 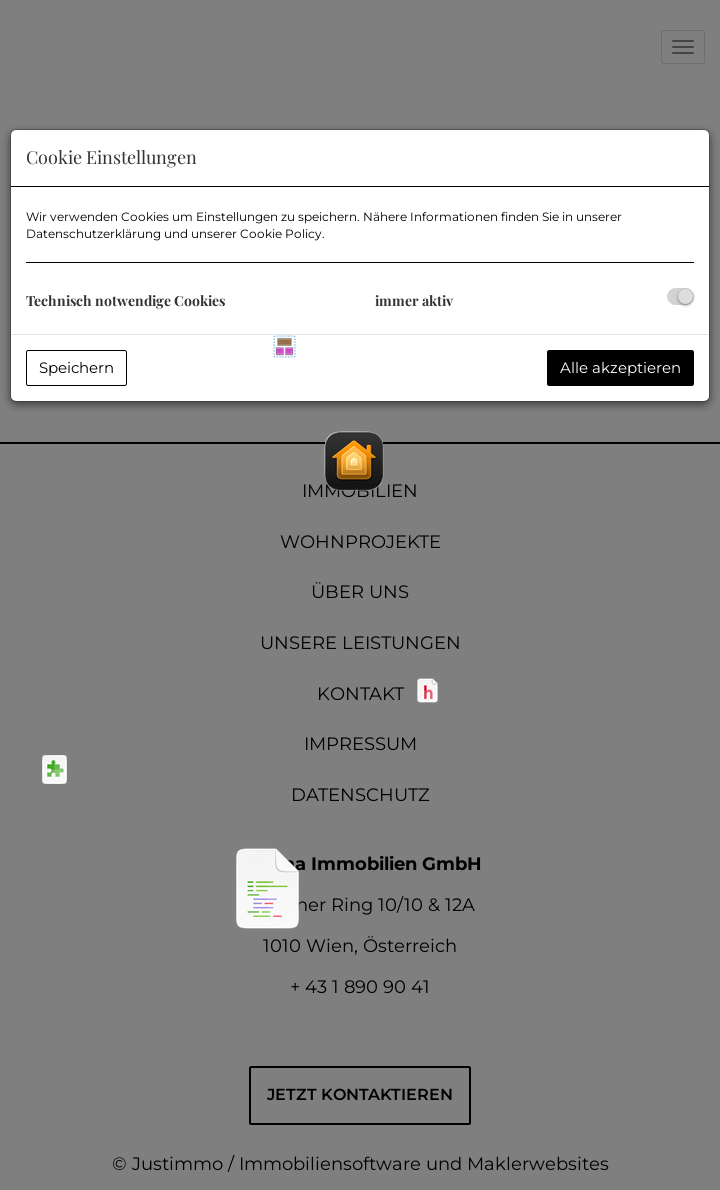 What do you see at coordinates (54, 769) in the screenshot?
I see `an add-on or plugin file type` at bounding box center [54, 769].